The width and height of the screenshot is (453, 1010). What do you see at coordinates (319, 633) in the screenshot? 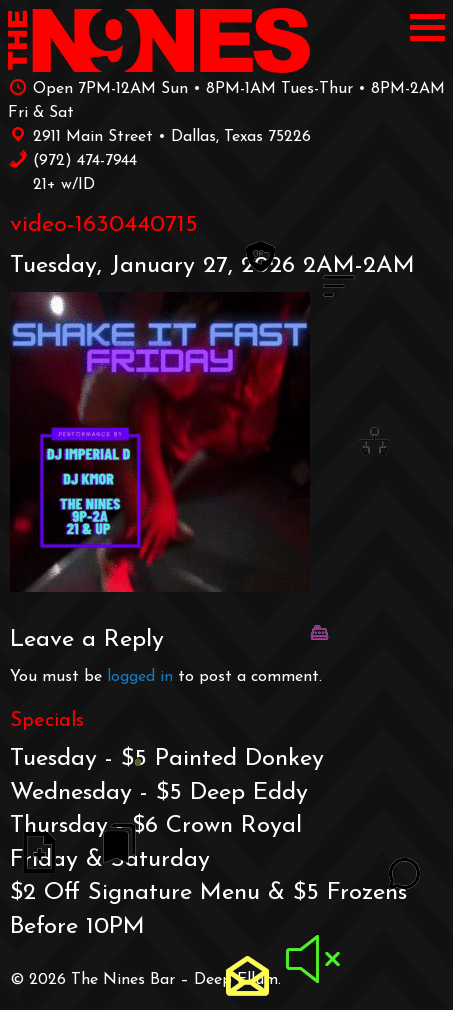
I see `access point of sale system` at bounding box center [319, 633].